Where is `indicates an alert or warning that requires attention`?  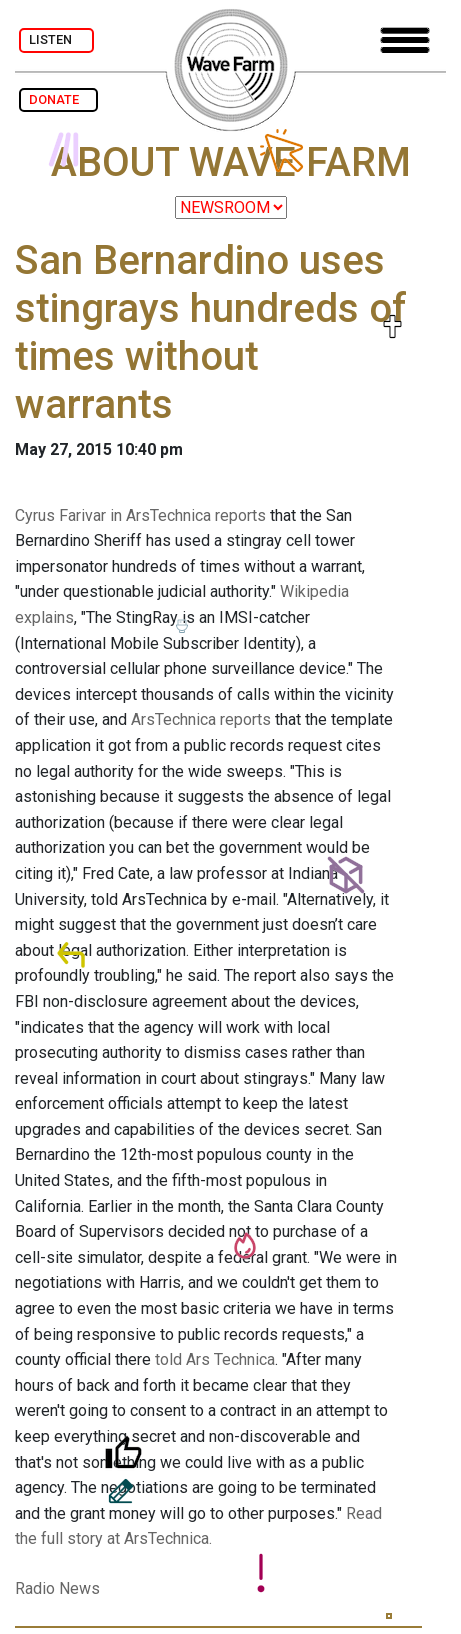
indicates an alert or warning that requires attention is located at coordinates (261, 1573).